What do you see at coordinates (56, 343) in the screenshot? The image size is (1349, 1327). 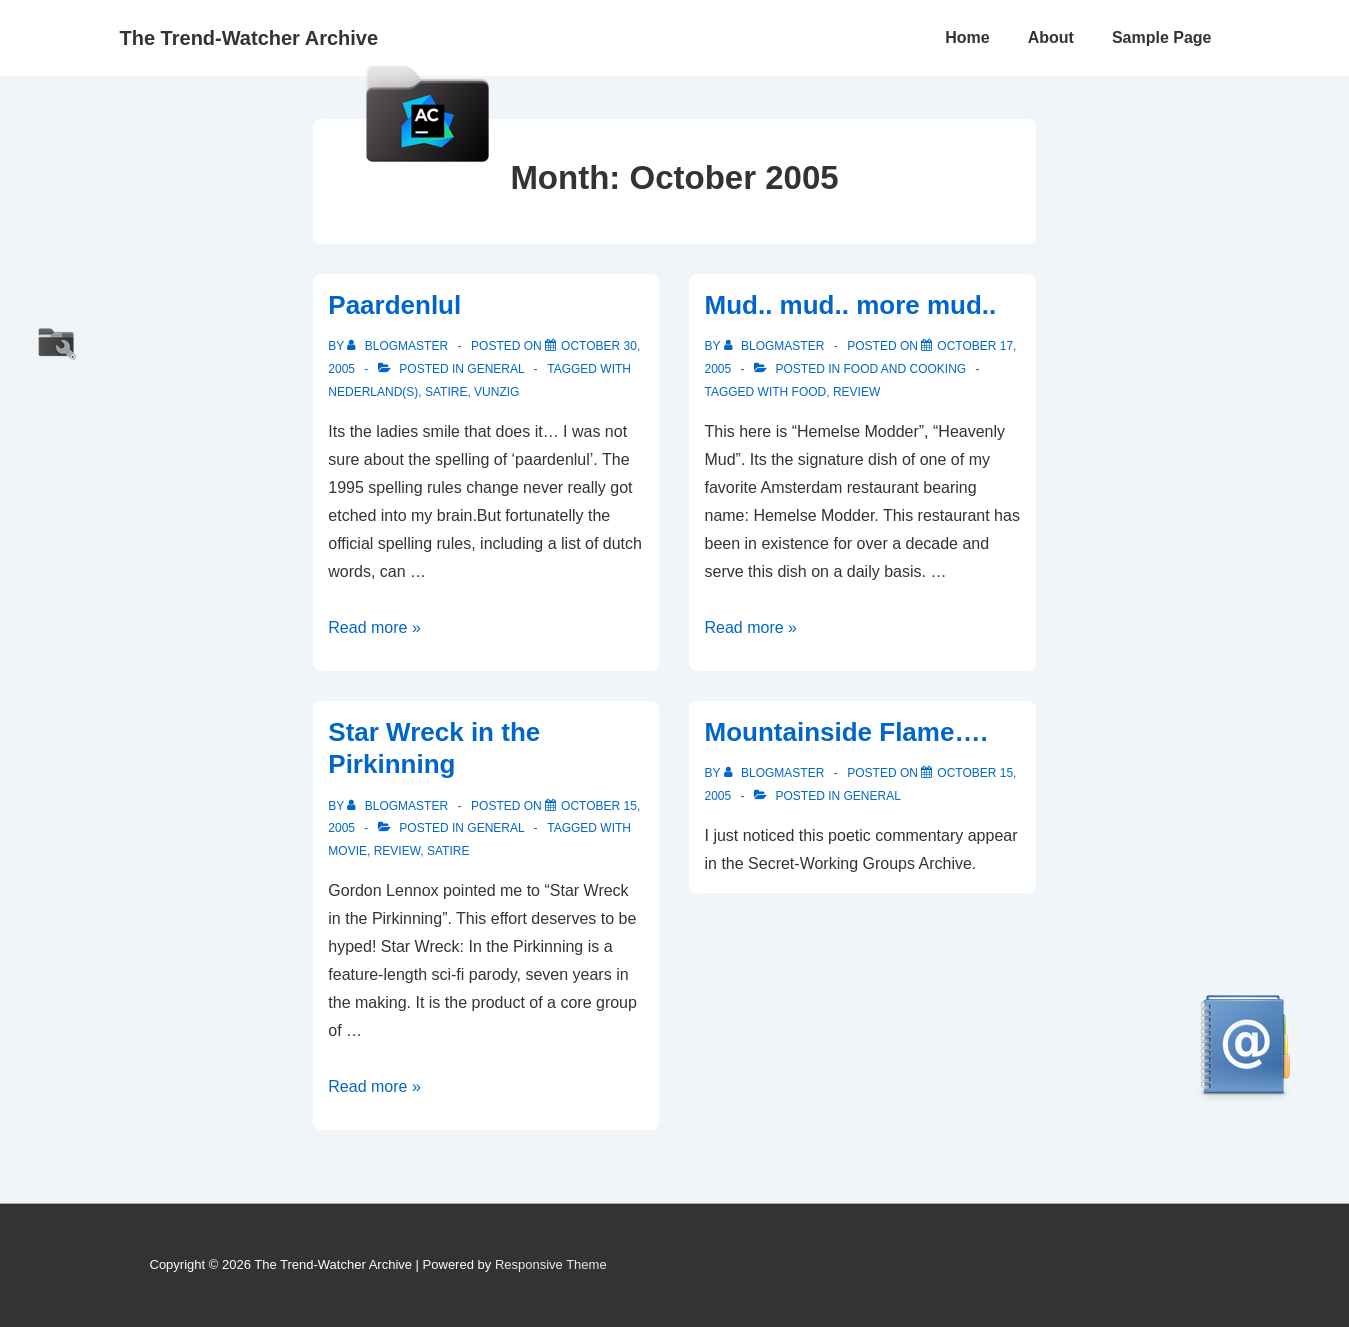 I see `open resource hacker project folder` at bounding box center [56, 343].